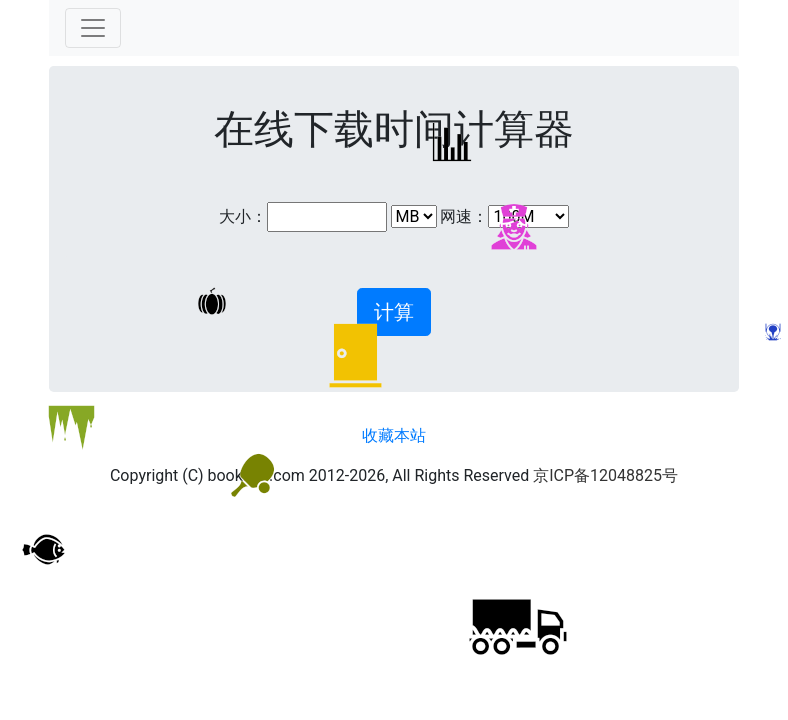  I want to click on access halloween or autumn seasonal content, so click(212, 301).